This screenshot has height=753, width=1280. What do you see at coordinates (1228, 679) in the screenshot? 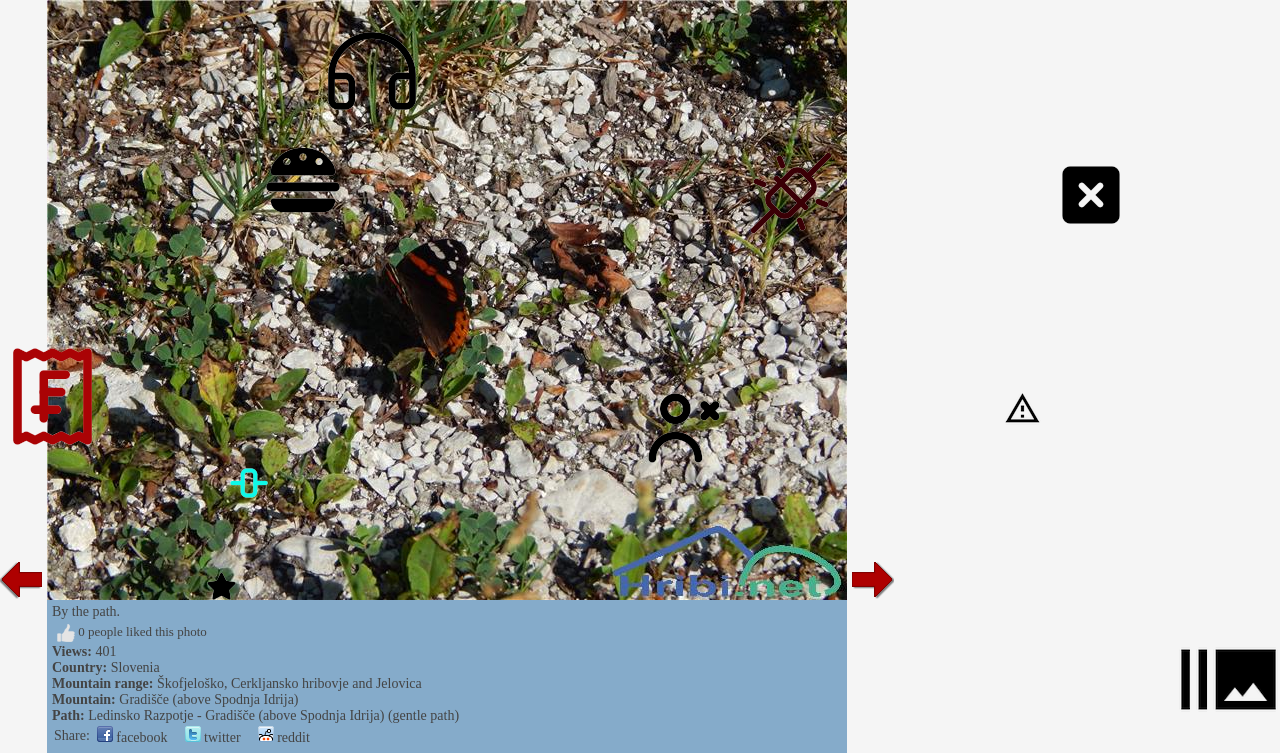
I see `enable burst mode for rapid photo capture` at bounding box center [1228, 679].